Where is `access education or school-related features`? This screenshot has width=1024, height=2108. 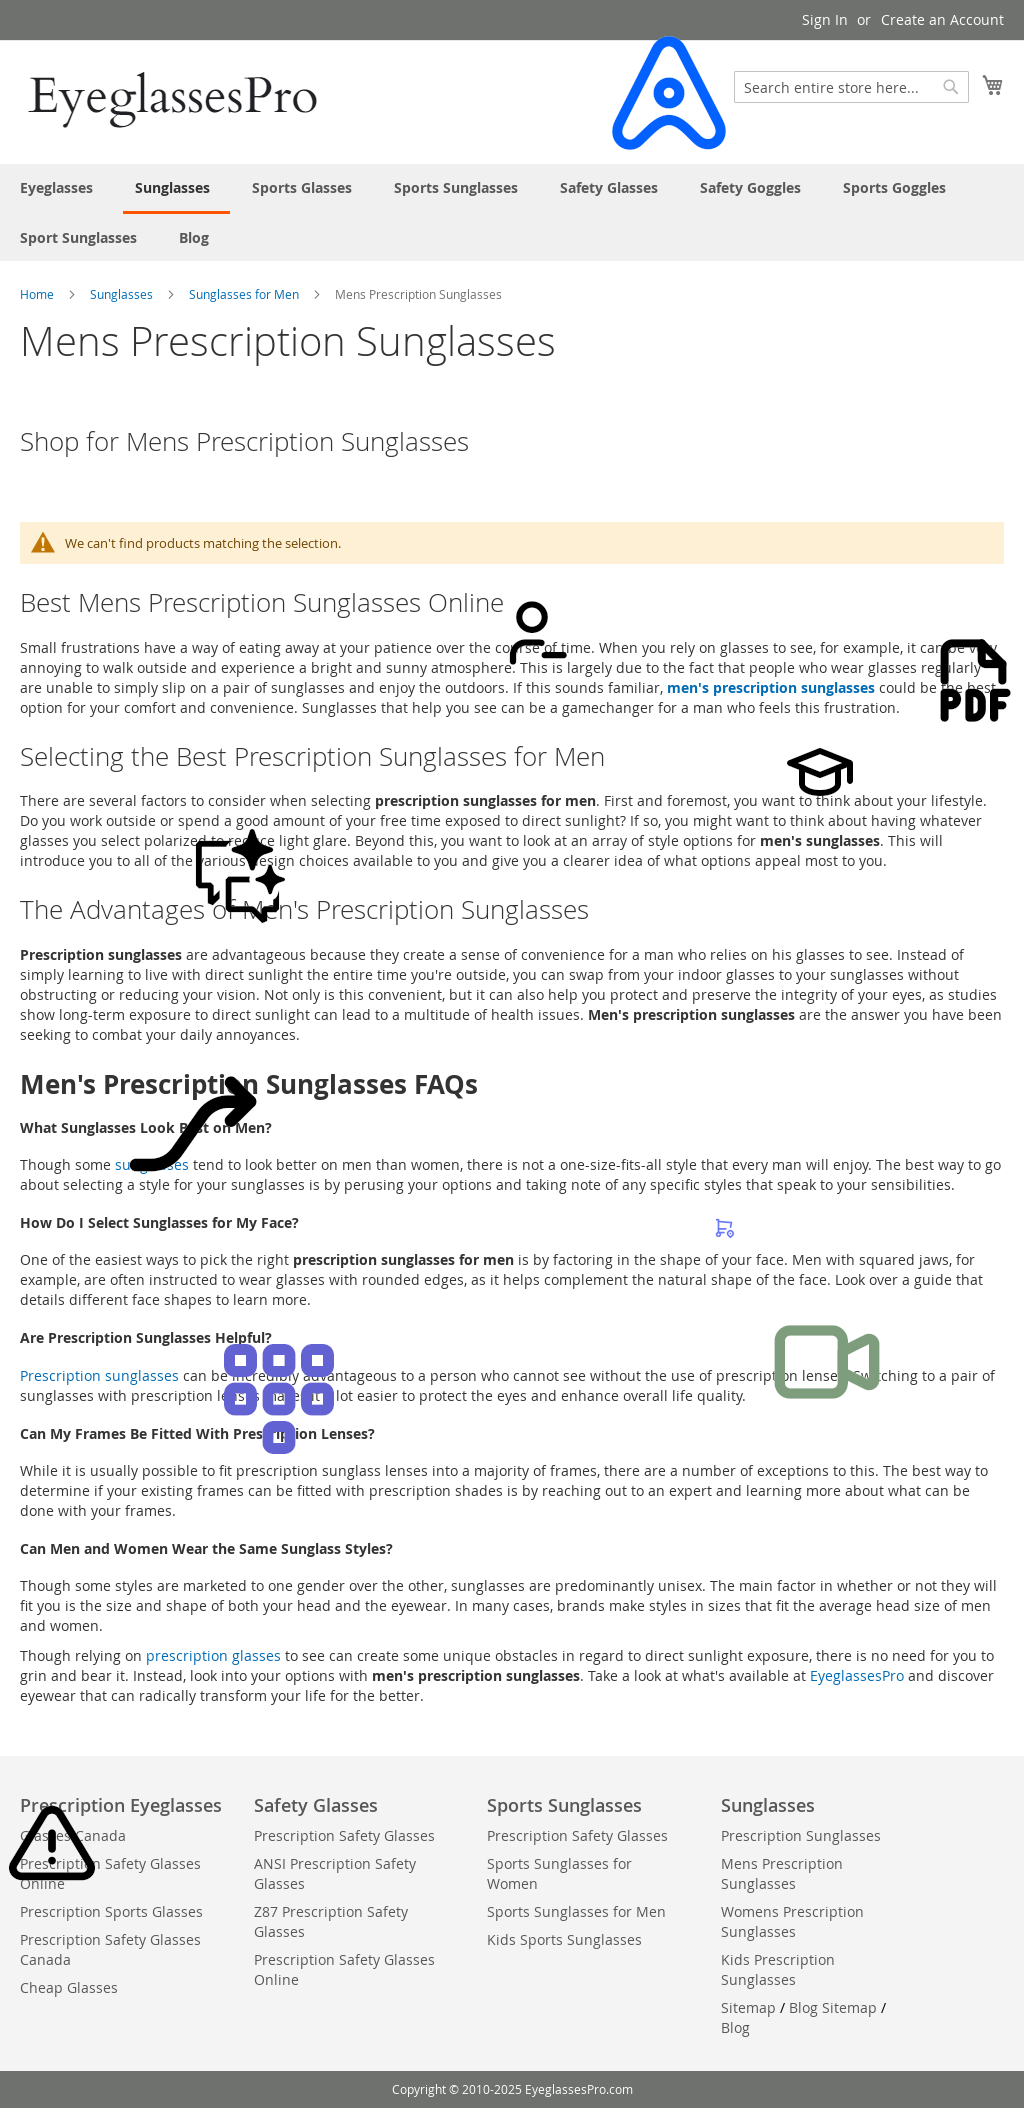
access education or school-related features is located at coordinates (820, 772).